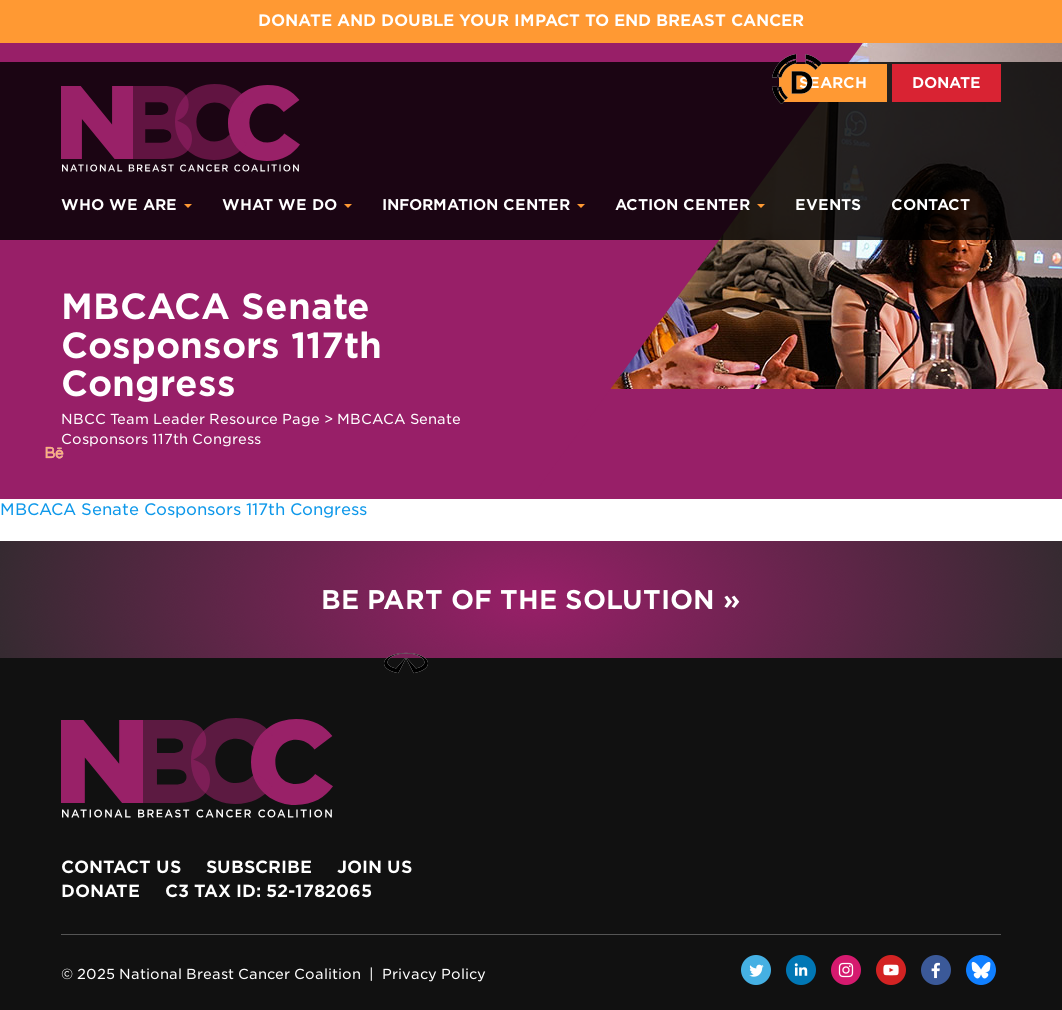 The image size is (1062, 1010). What do you see at coordinates (797, 79) in the screenshot?
I see `OWASP Dependency-Check logo` at bounding box center [797, 79].